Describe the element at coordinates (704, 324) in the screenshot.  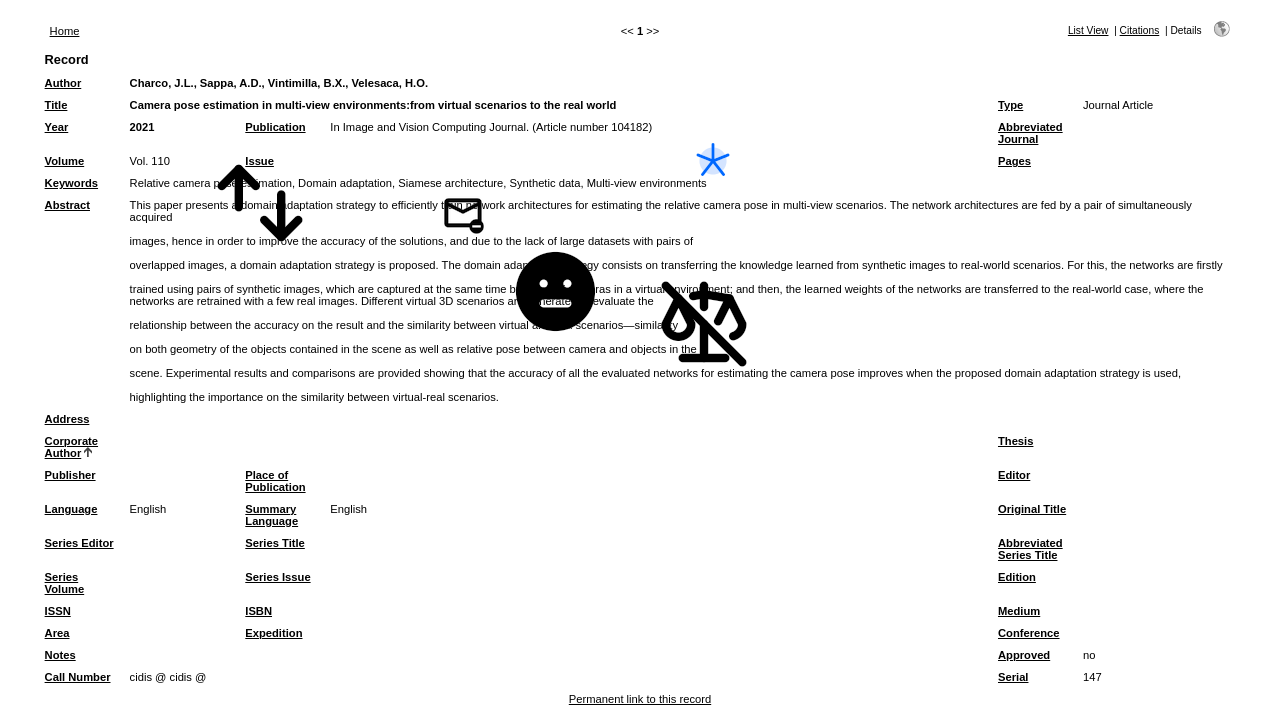
I see `disable weight or measurement tracking` at that location.